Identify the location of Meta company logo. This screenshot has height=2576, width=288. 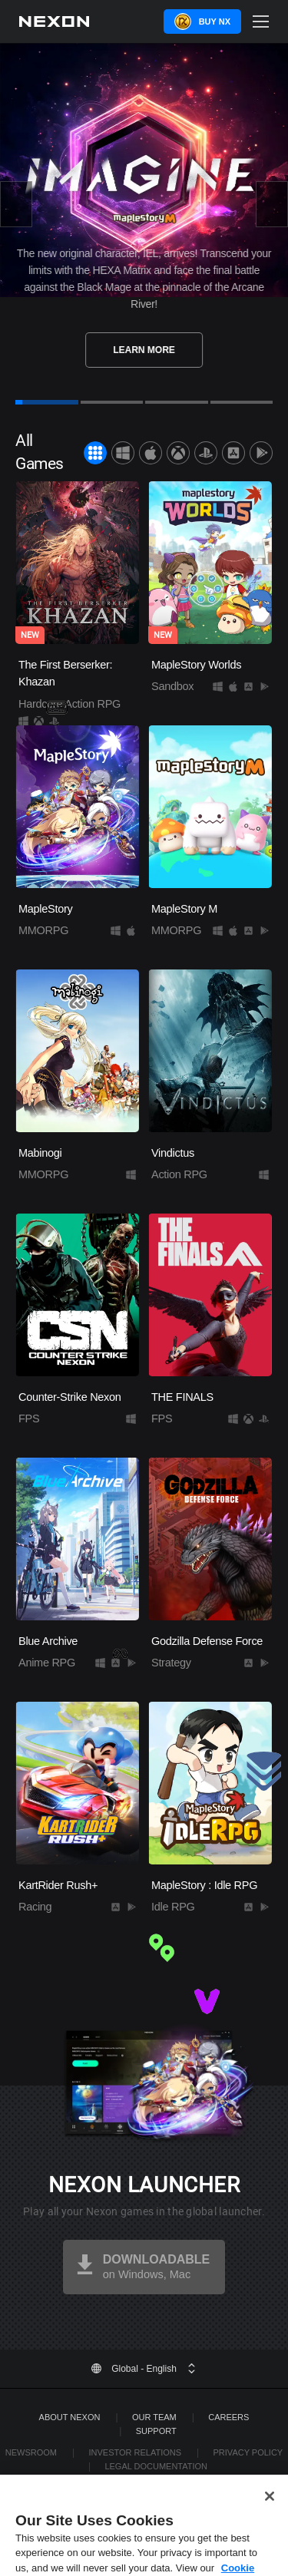
(120, 1653).